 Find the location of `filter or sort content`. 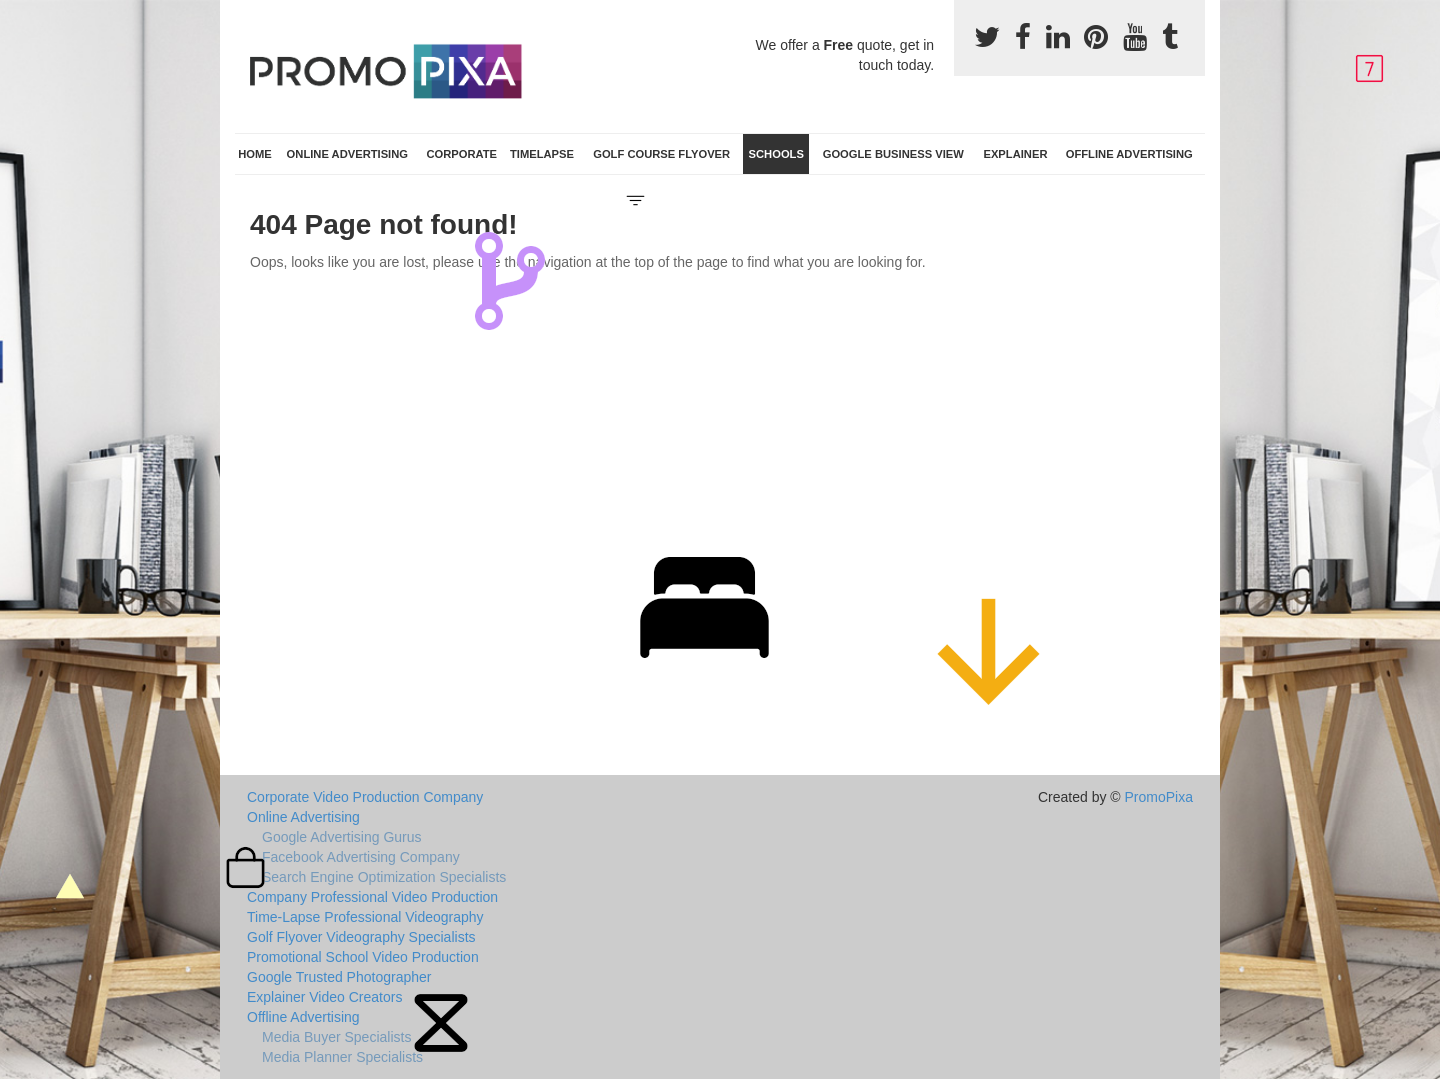

filter or sort content is located at coordinates (635, 200).